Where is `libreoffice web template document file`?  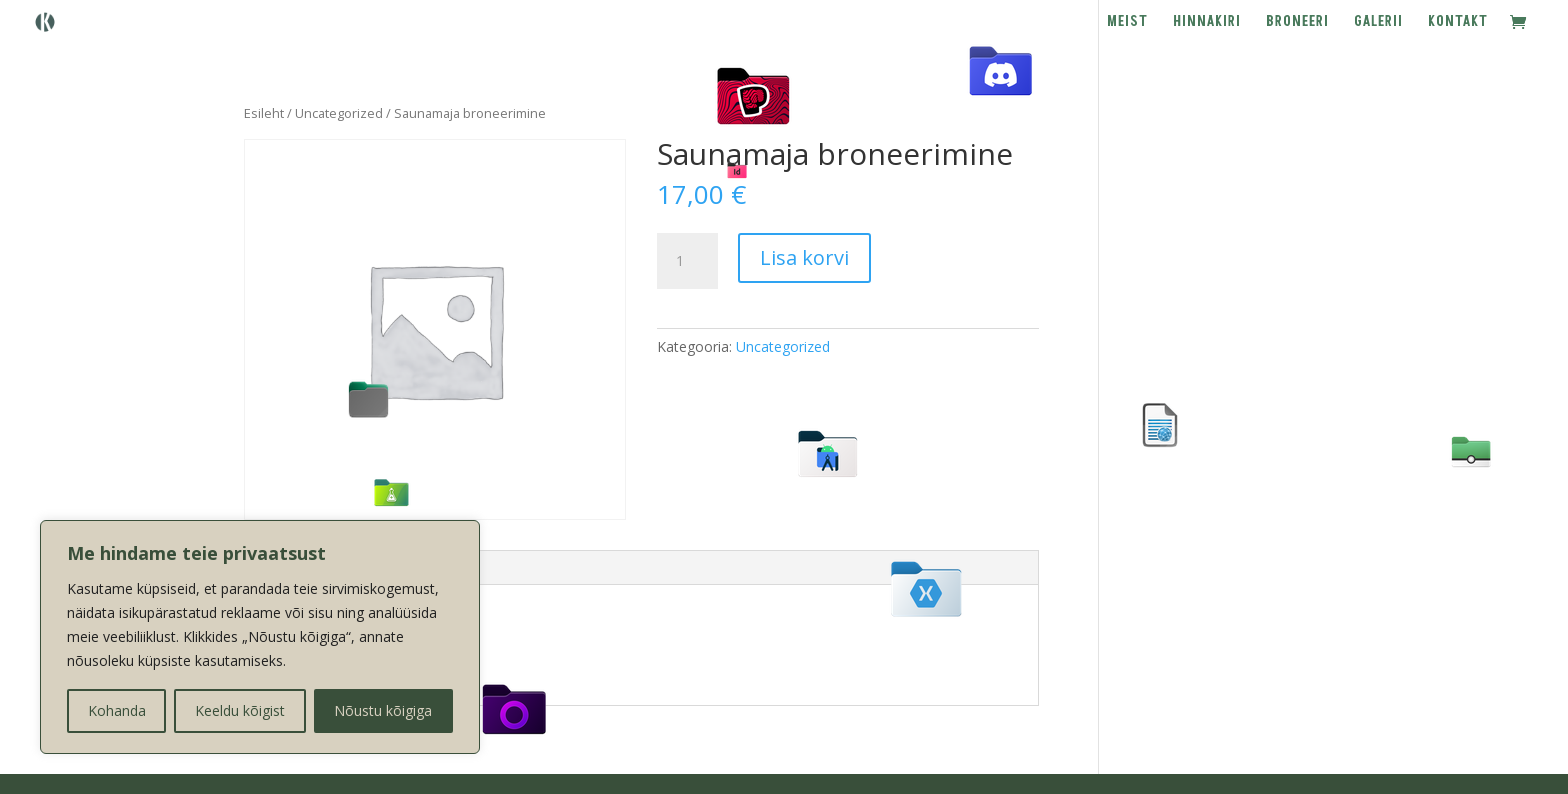
libreoffice web template document file is located at coordinates (1160, 425).